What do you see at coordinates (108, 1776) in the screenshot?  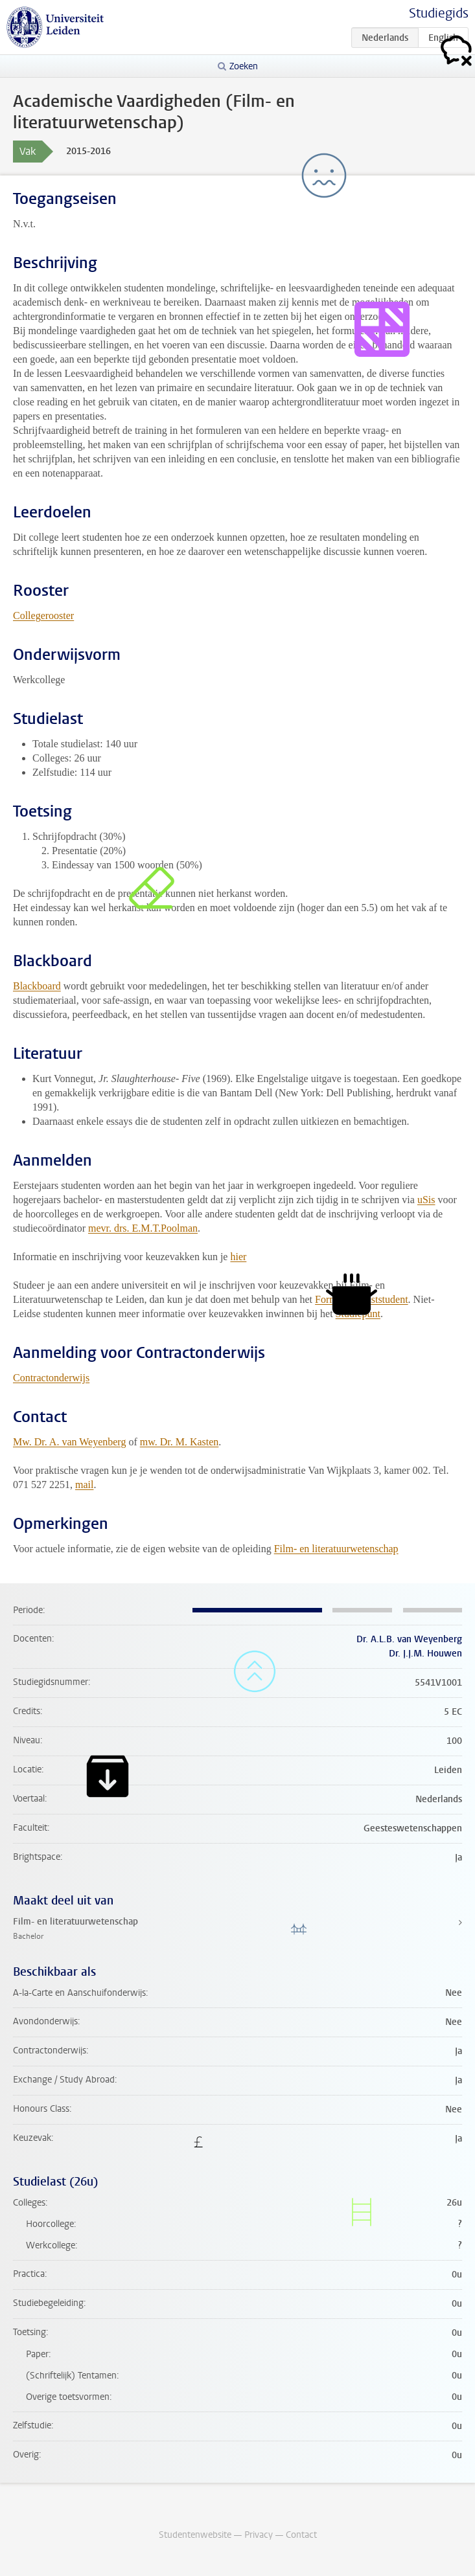 I see `download to storage or archive` at bounding box center [108, 1776].